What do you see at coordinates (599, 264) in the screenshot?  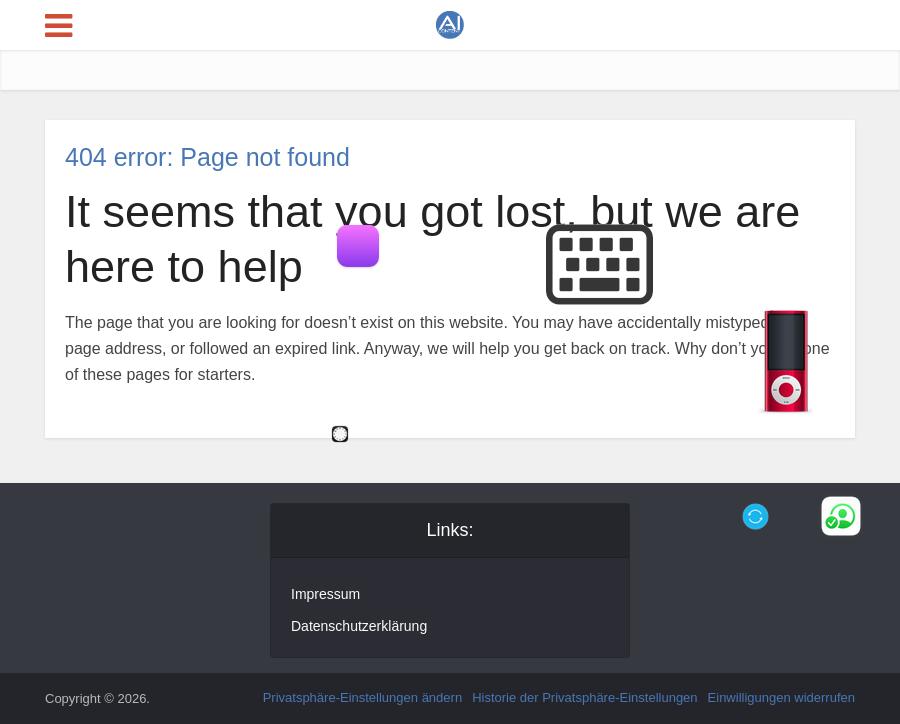 I see `open keyboard settings` at bounding box center [599, 264].